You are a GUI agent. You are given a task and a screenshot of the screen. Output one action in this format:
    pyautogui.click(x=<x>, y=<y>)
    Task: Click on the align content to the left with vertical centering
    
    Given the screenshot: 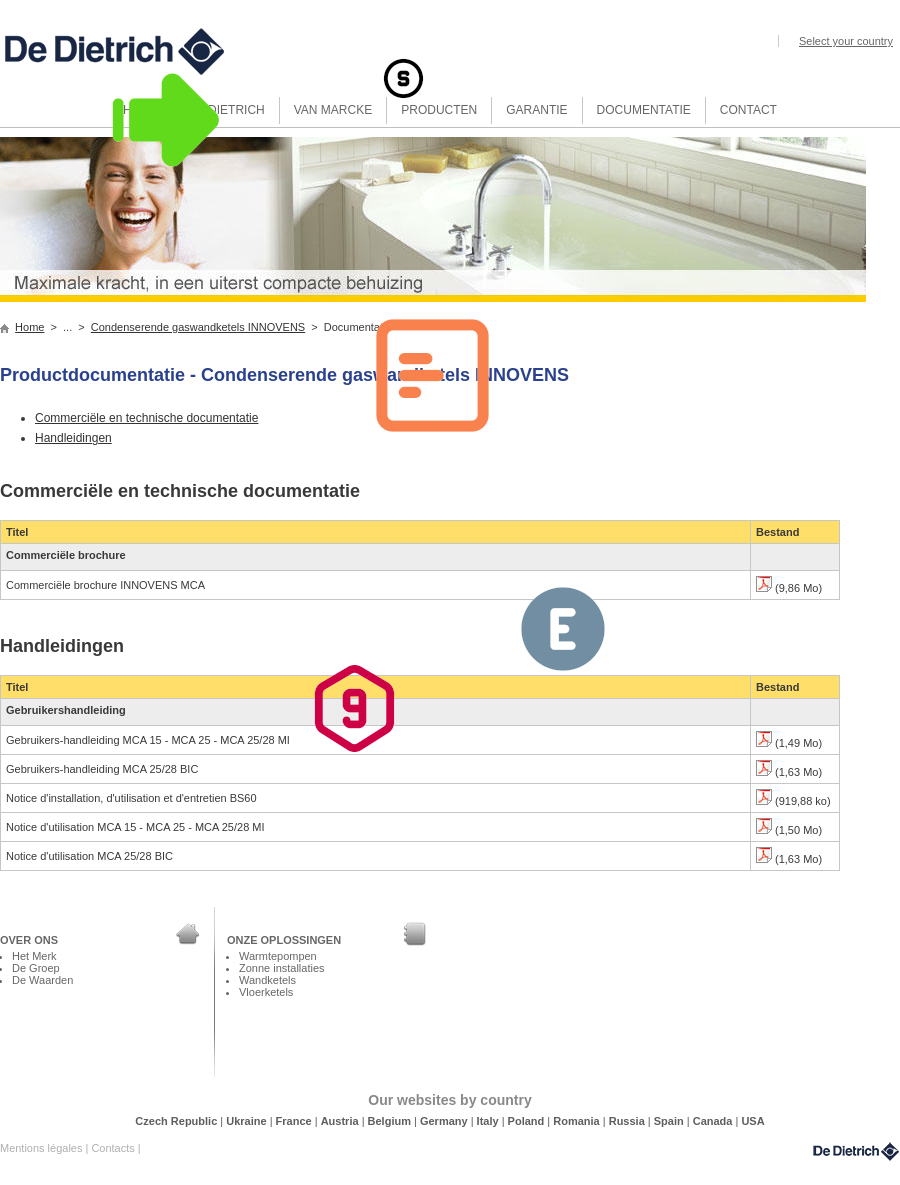 What is the action you would take?
    pyautogui.click(x=432, y=375)
    